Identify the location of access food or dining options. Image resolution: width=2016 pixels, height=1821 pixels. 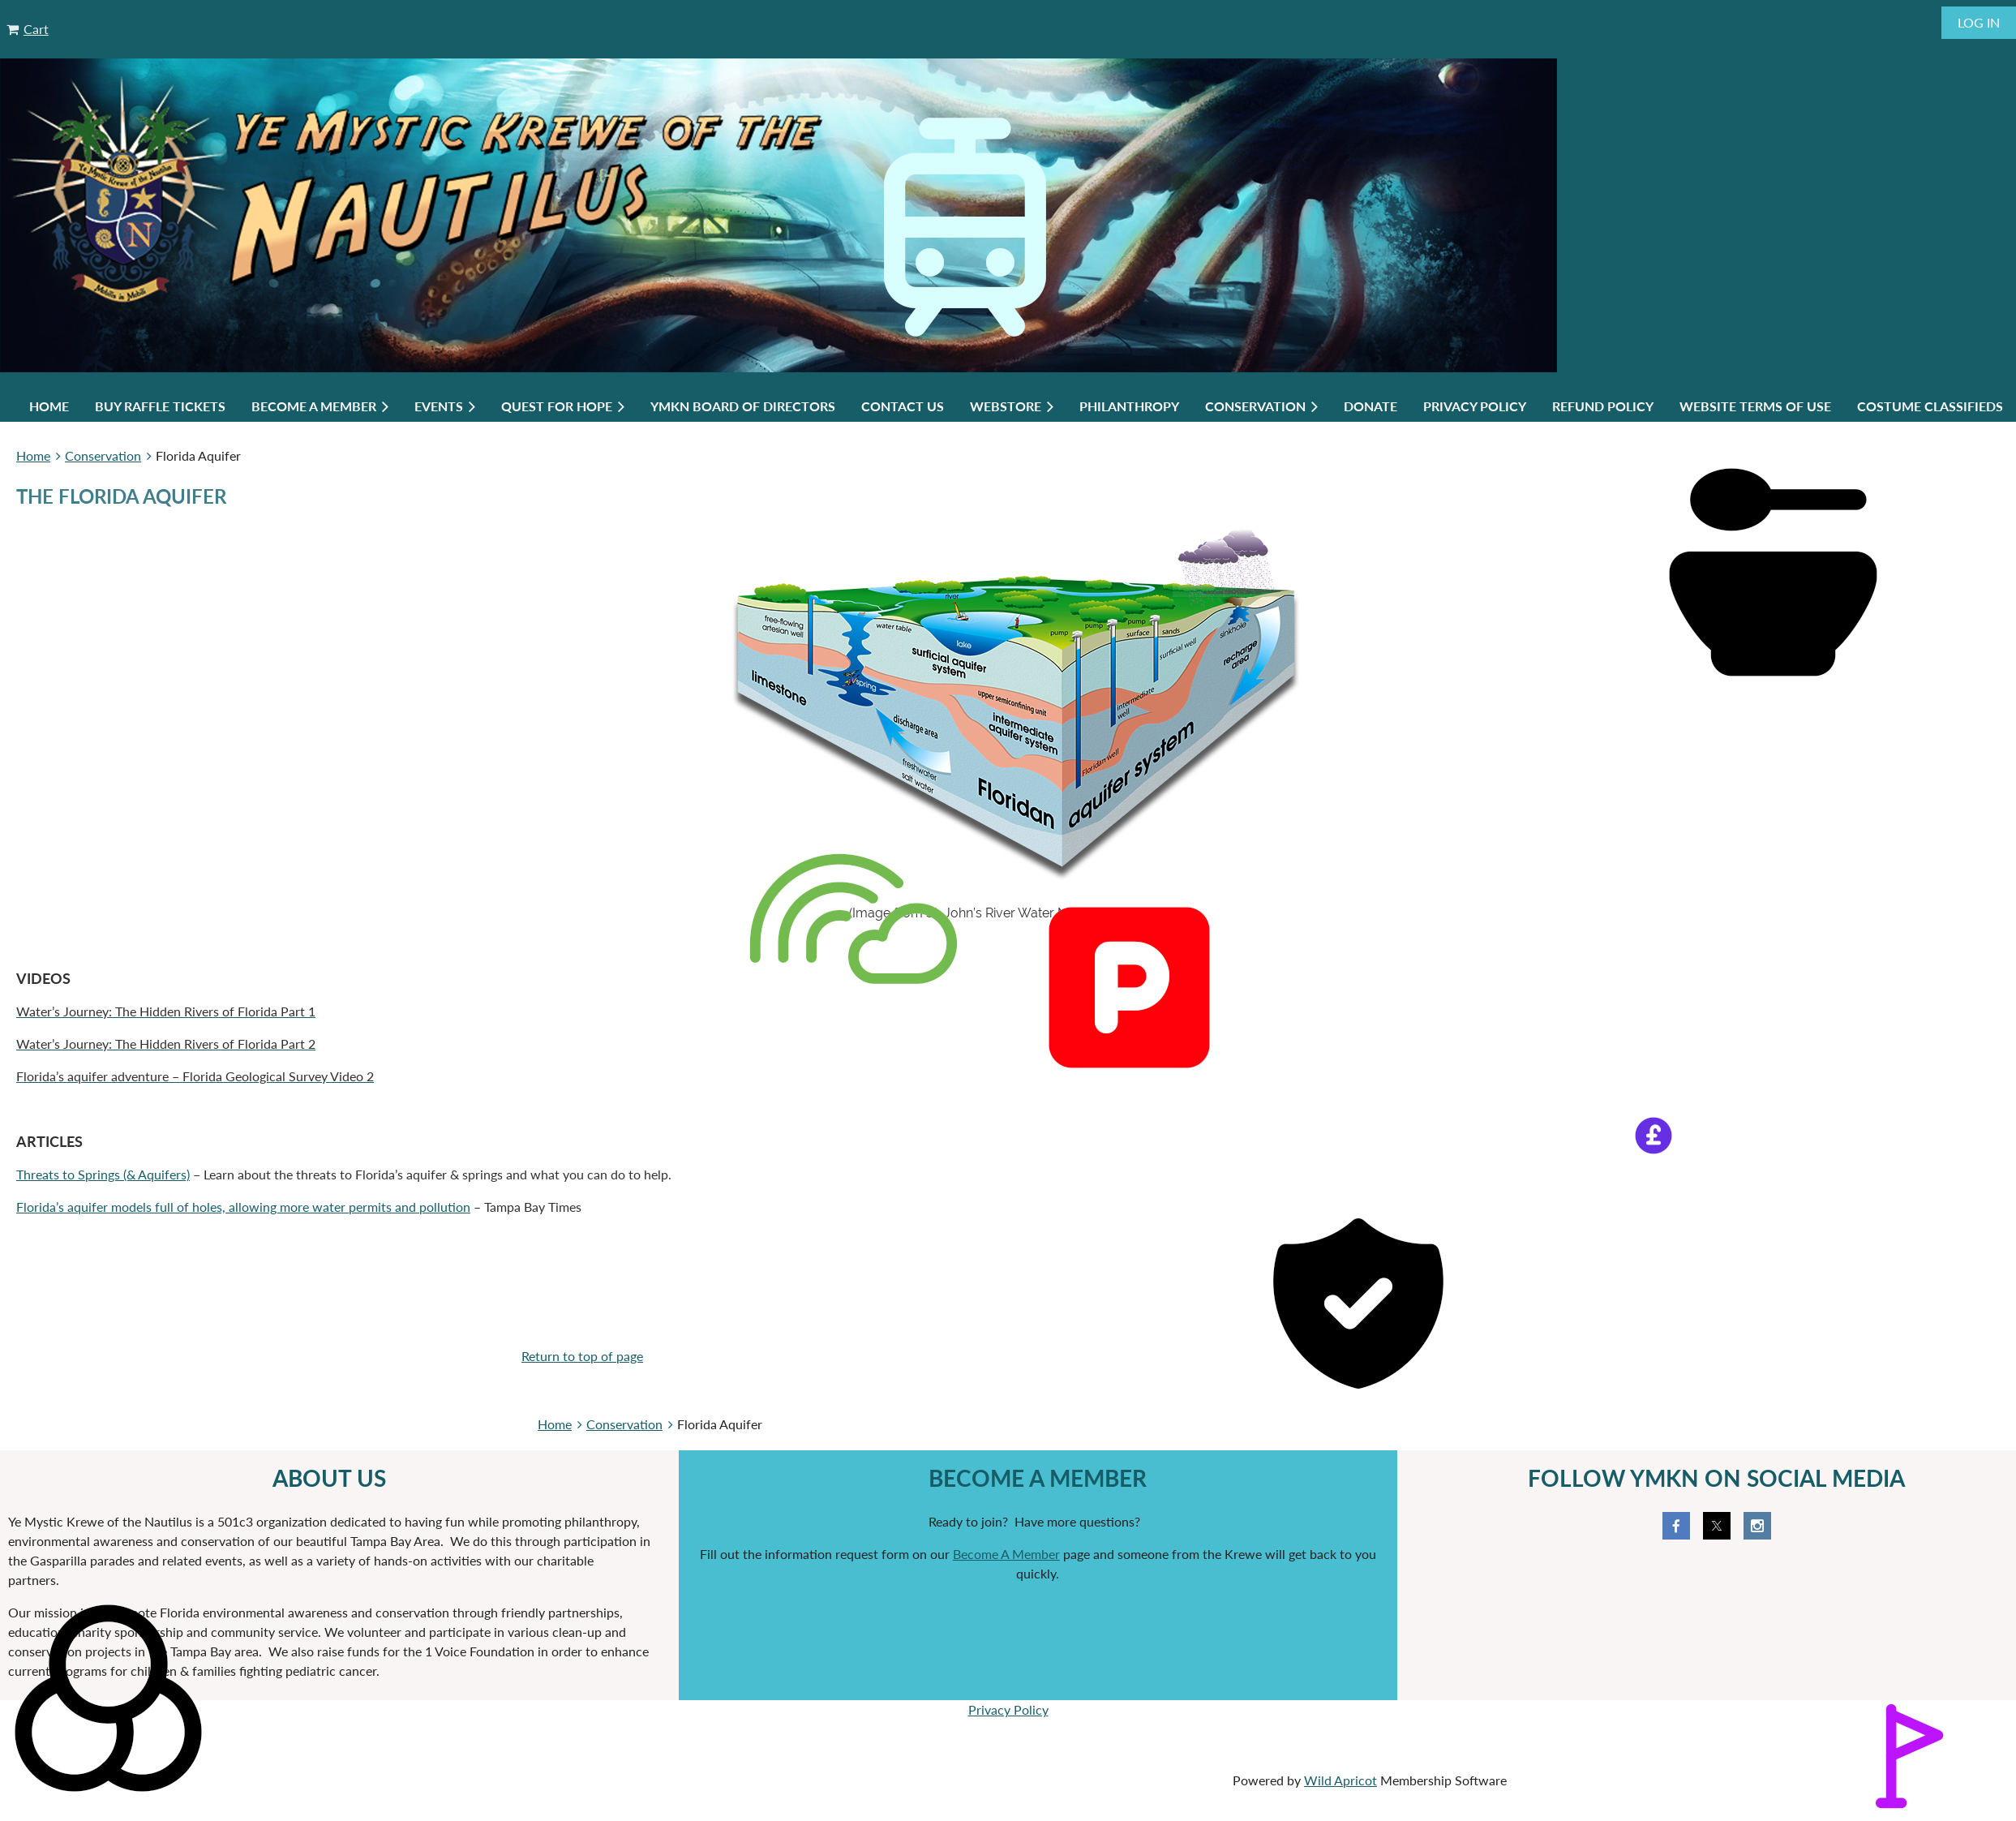
(1773, 572).